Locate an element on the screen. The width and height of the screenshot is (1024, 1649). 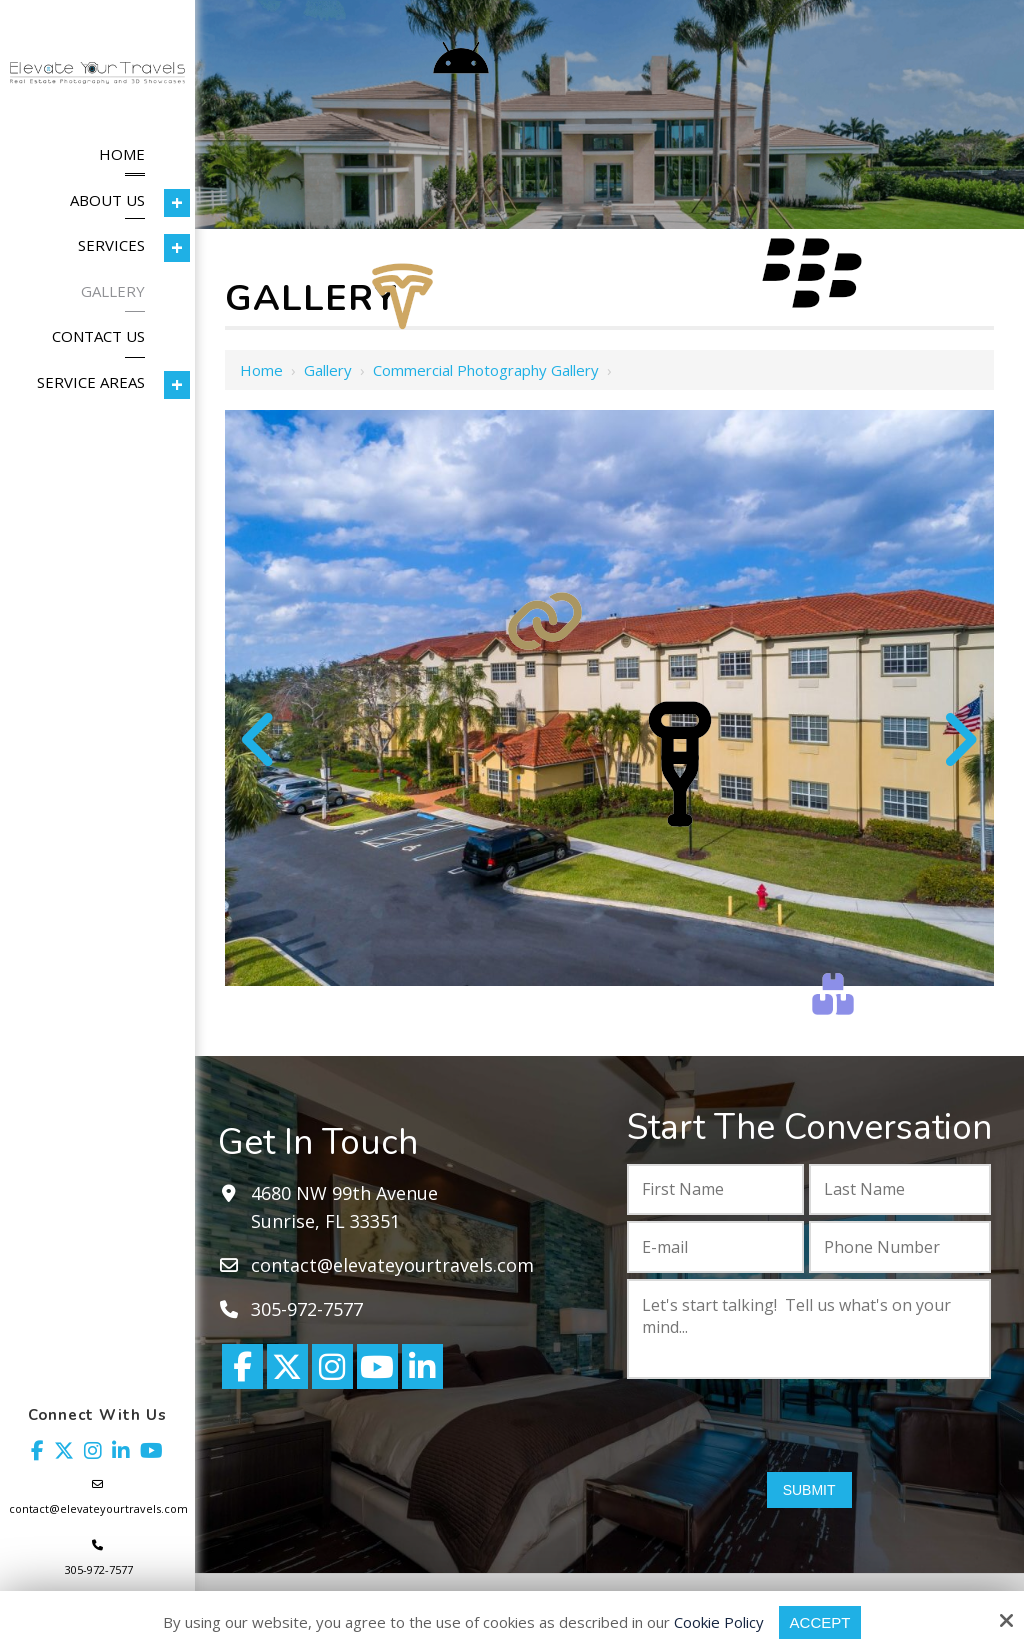
view inventory or stock items is located at coordinates (833, 994).